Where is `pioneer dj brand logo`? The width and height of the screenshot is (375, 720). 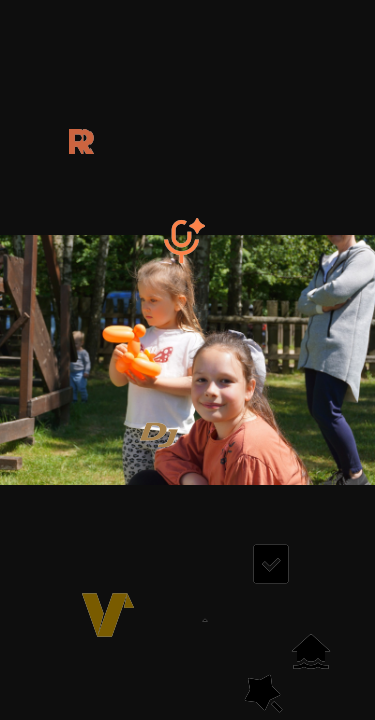
pioneer dj brand logo is located at coordinates (159, 435).